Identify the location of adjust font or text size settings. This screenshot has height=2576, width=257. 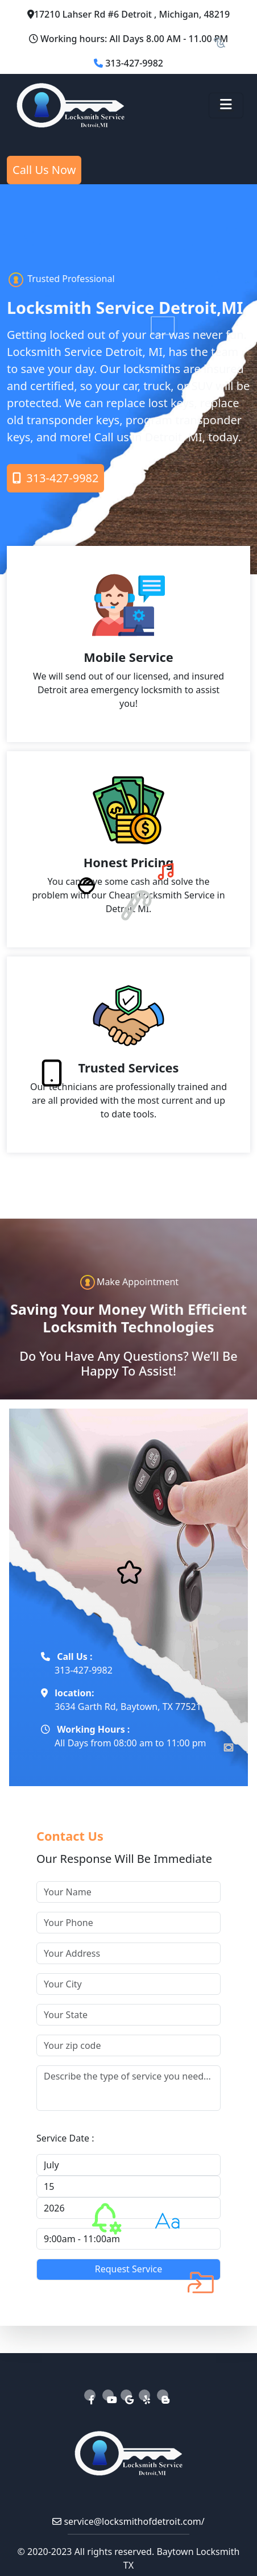
(168, 2221).